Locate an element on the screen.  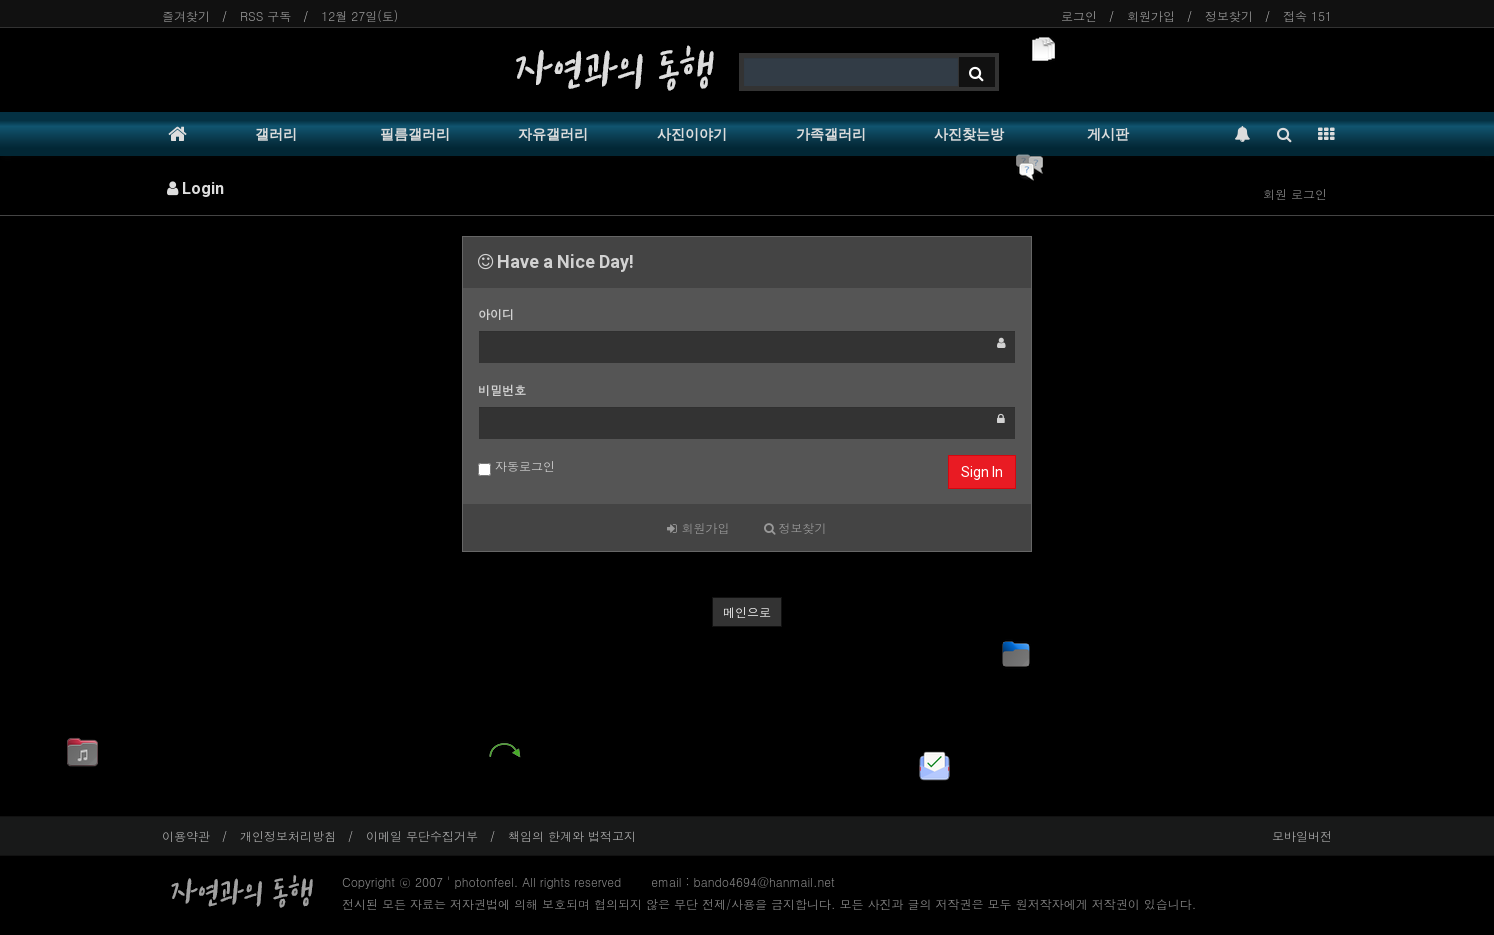
mark email as not junk or spam is located at coordinates (934, 766).